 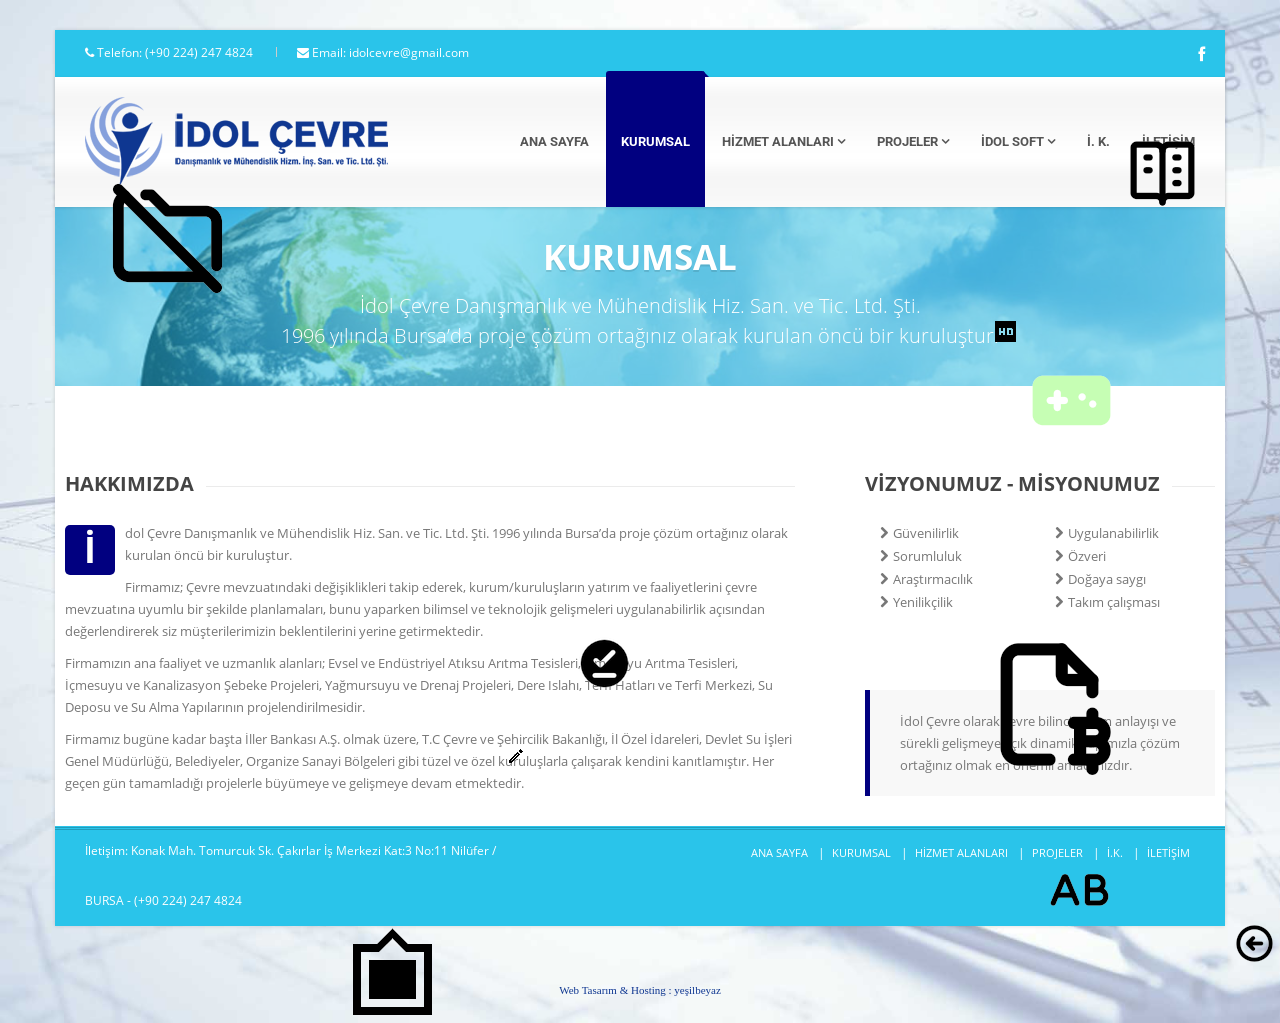 I want to click on indicates high definition video quality is available, so click(x=1006, y=332).